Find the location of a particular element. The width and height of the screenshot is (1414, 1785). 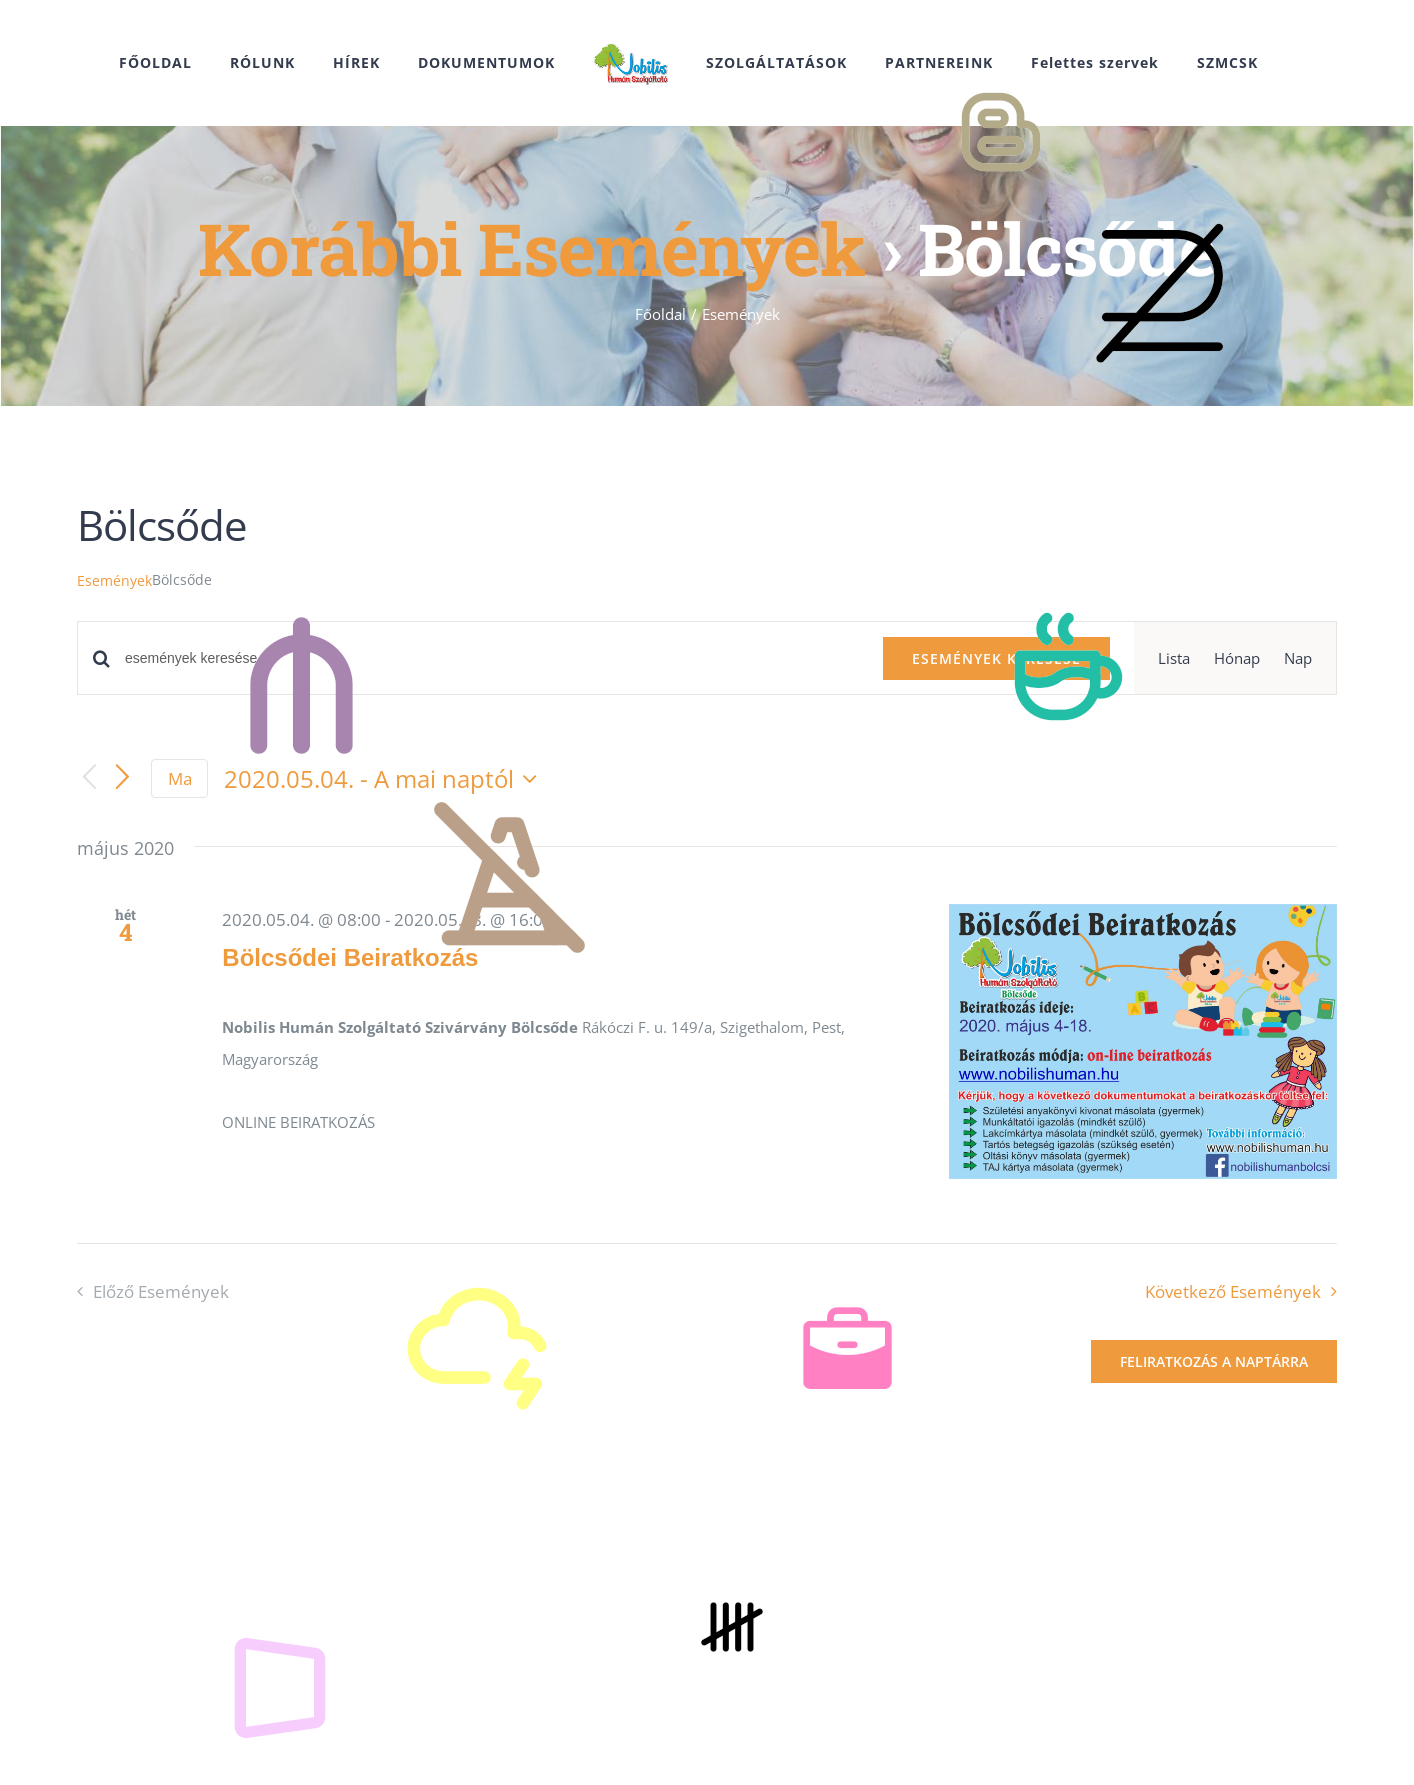

open blogger app is located at coordinates (1001, 132).